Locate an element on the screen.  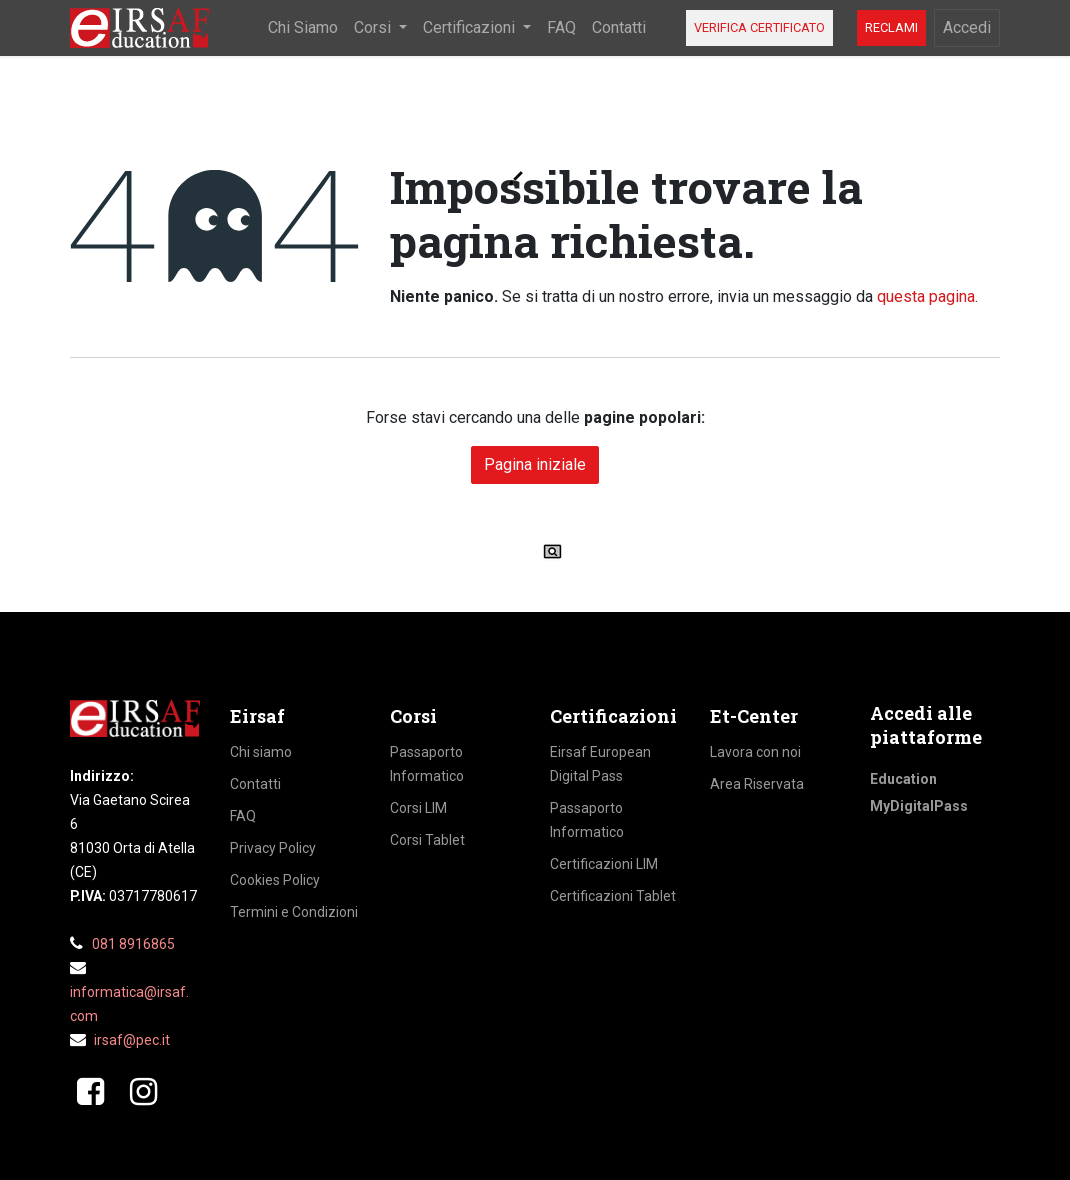
access drawing or painting tools is located at coordinates (515, 178).